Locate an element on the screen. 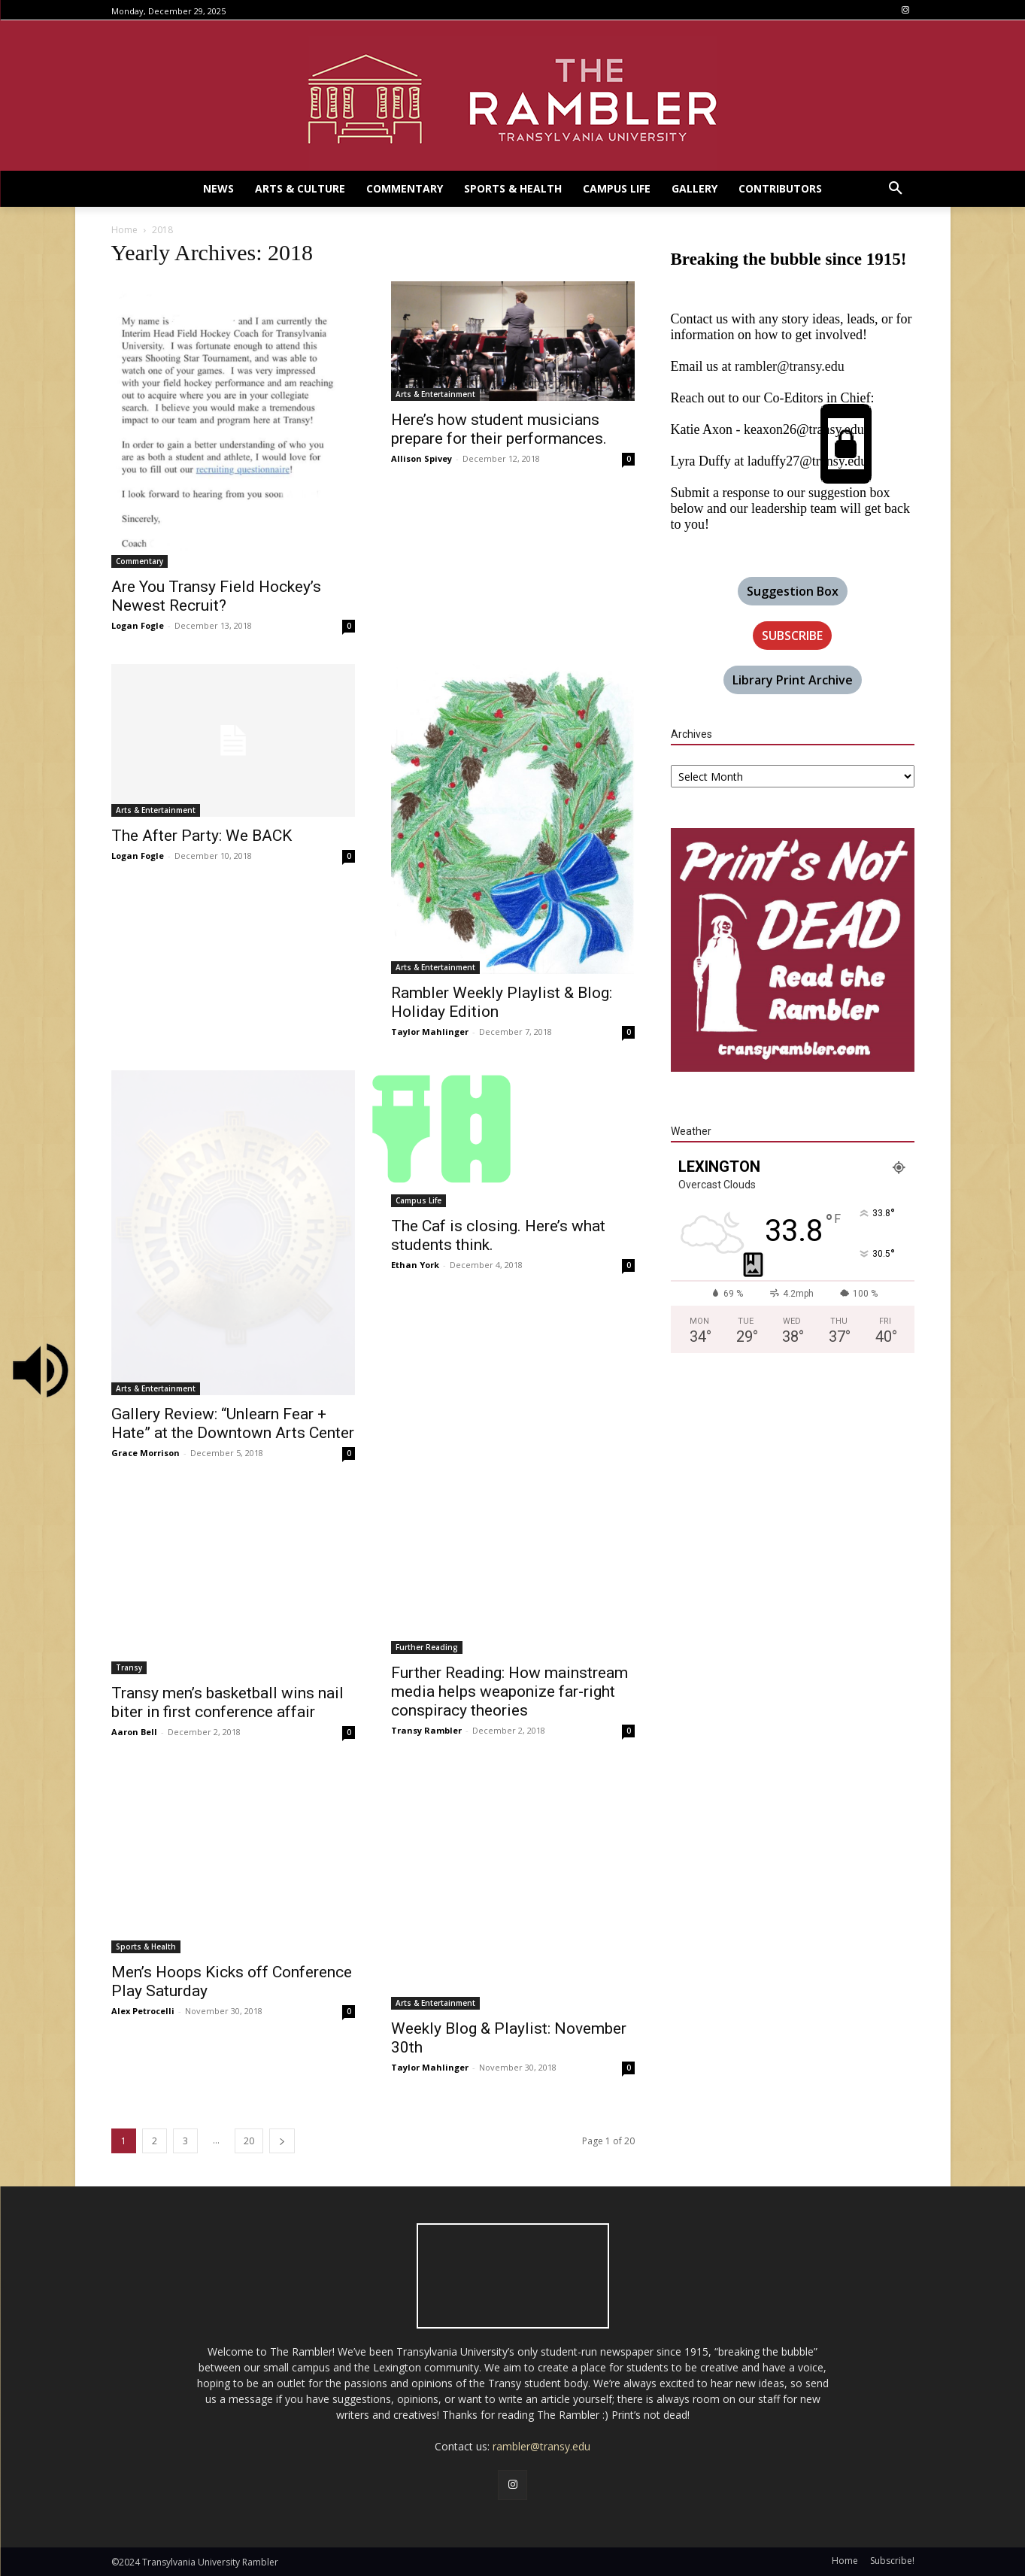 This screenshot has height=2576, width=1025. increase or unmute audio volume is located at coordinates (41, 1370).